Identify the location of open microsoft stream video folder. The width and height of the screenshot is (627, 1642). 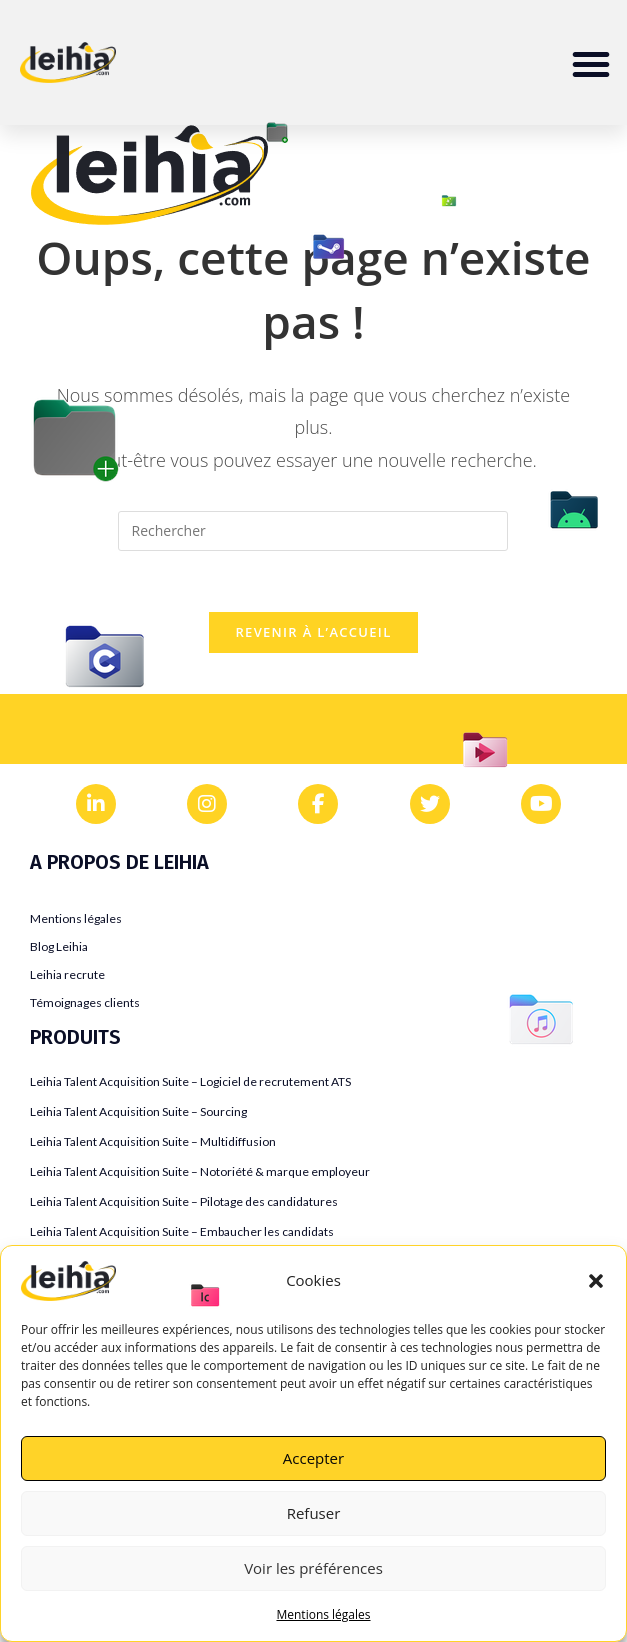
(485, 751).